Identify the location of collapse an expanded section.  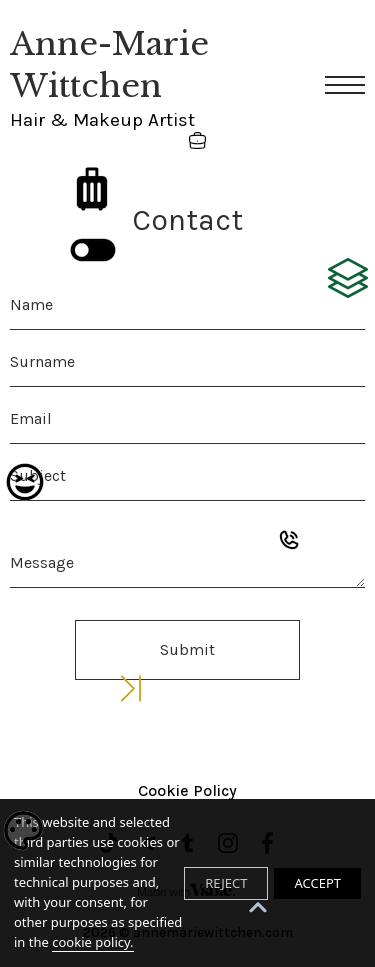
(258, 908).